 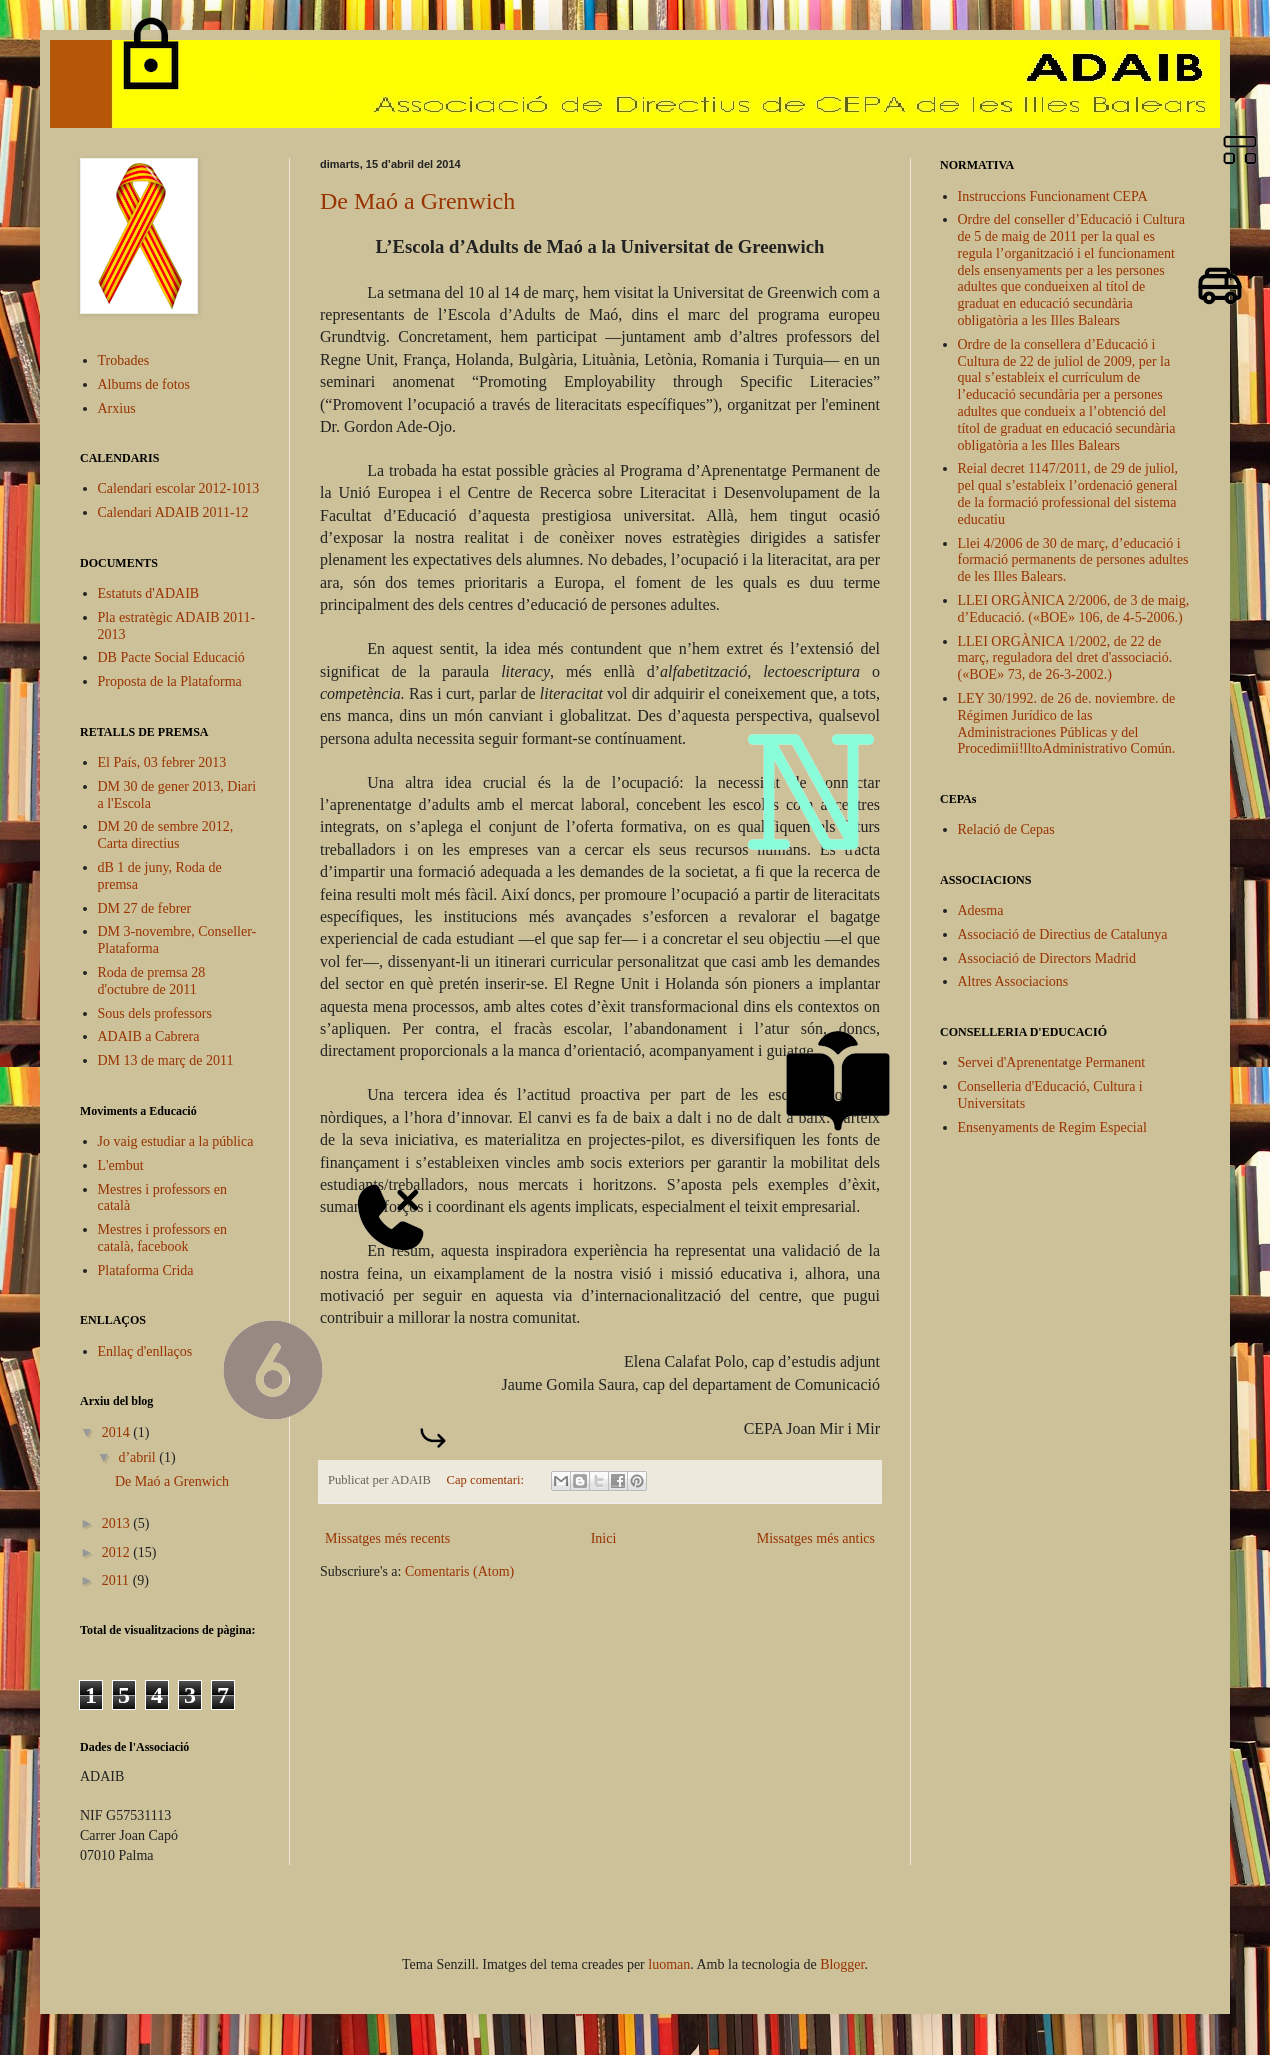 What do you see at coordinates (1220, 287) in the screenshot?
I see `browse RV or camper van rentals` at bounding box center [1220, 287].